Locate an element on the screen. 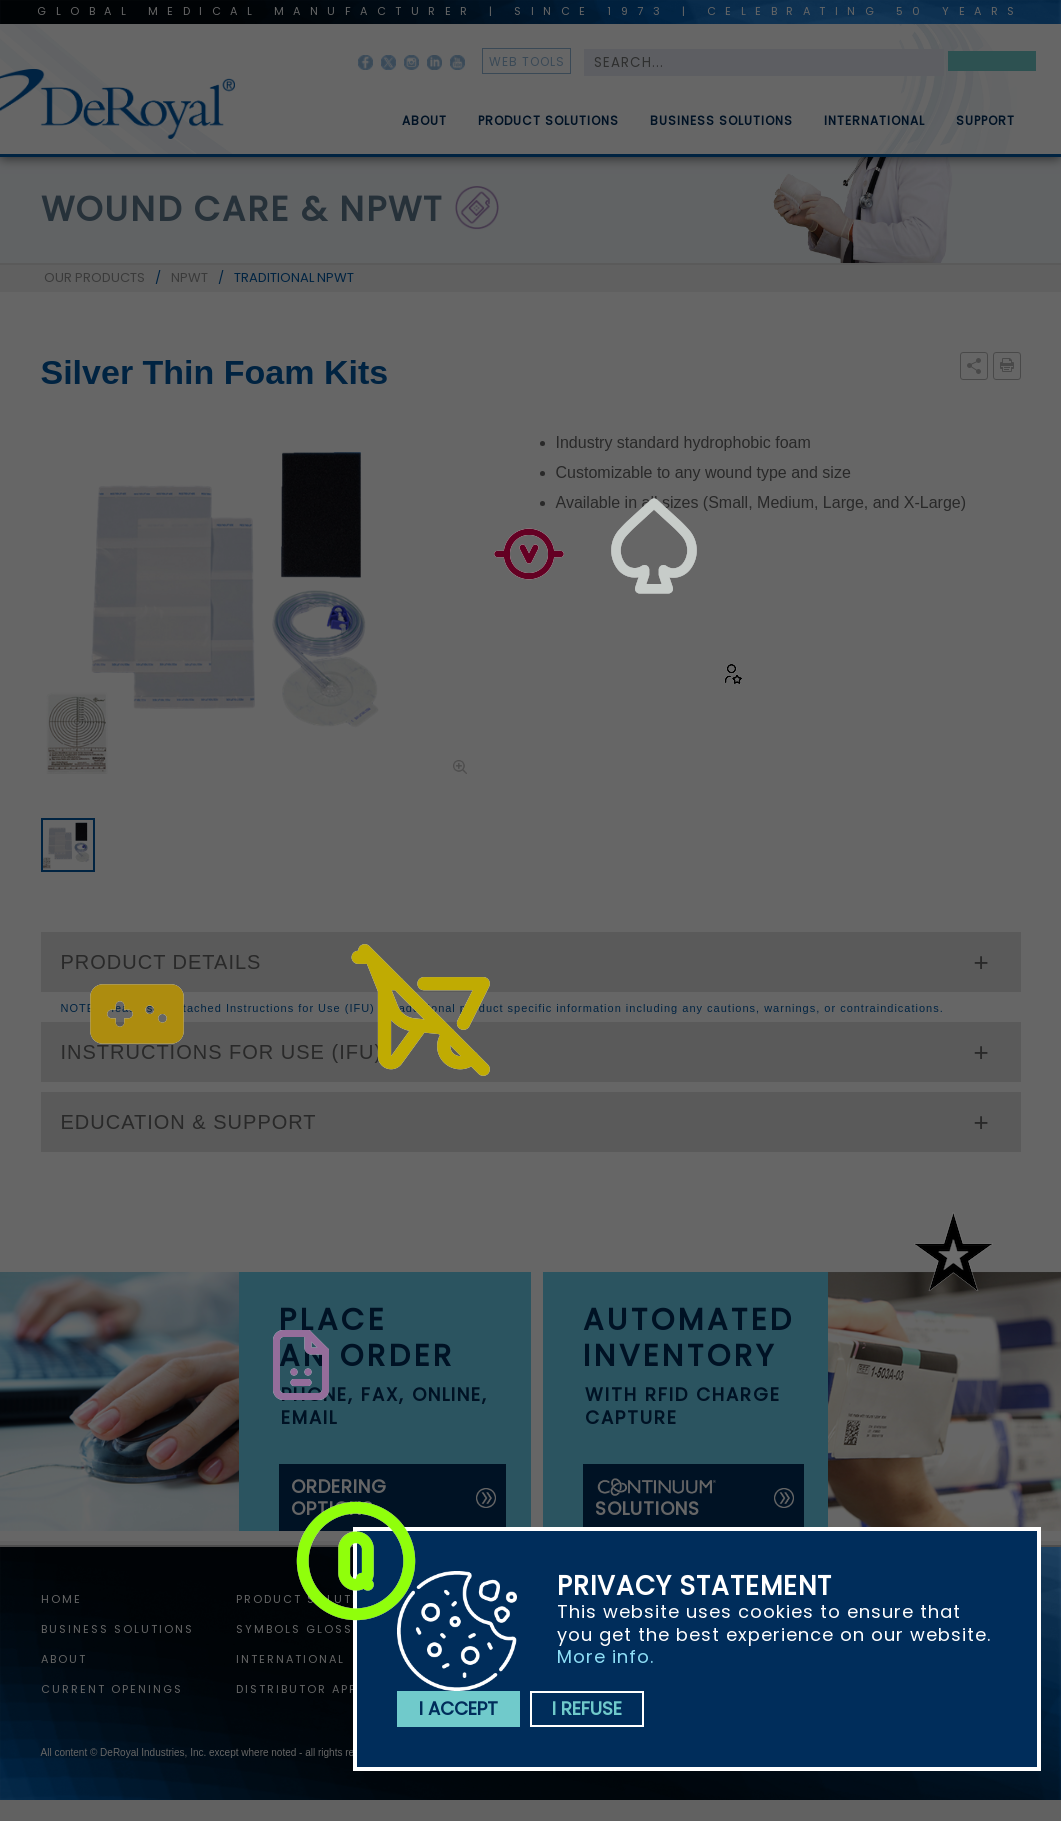  document with neutral status or feedback is located at coordinates (301, 1365).